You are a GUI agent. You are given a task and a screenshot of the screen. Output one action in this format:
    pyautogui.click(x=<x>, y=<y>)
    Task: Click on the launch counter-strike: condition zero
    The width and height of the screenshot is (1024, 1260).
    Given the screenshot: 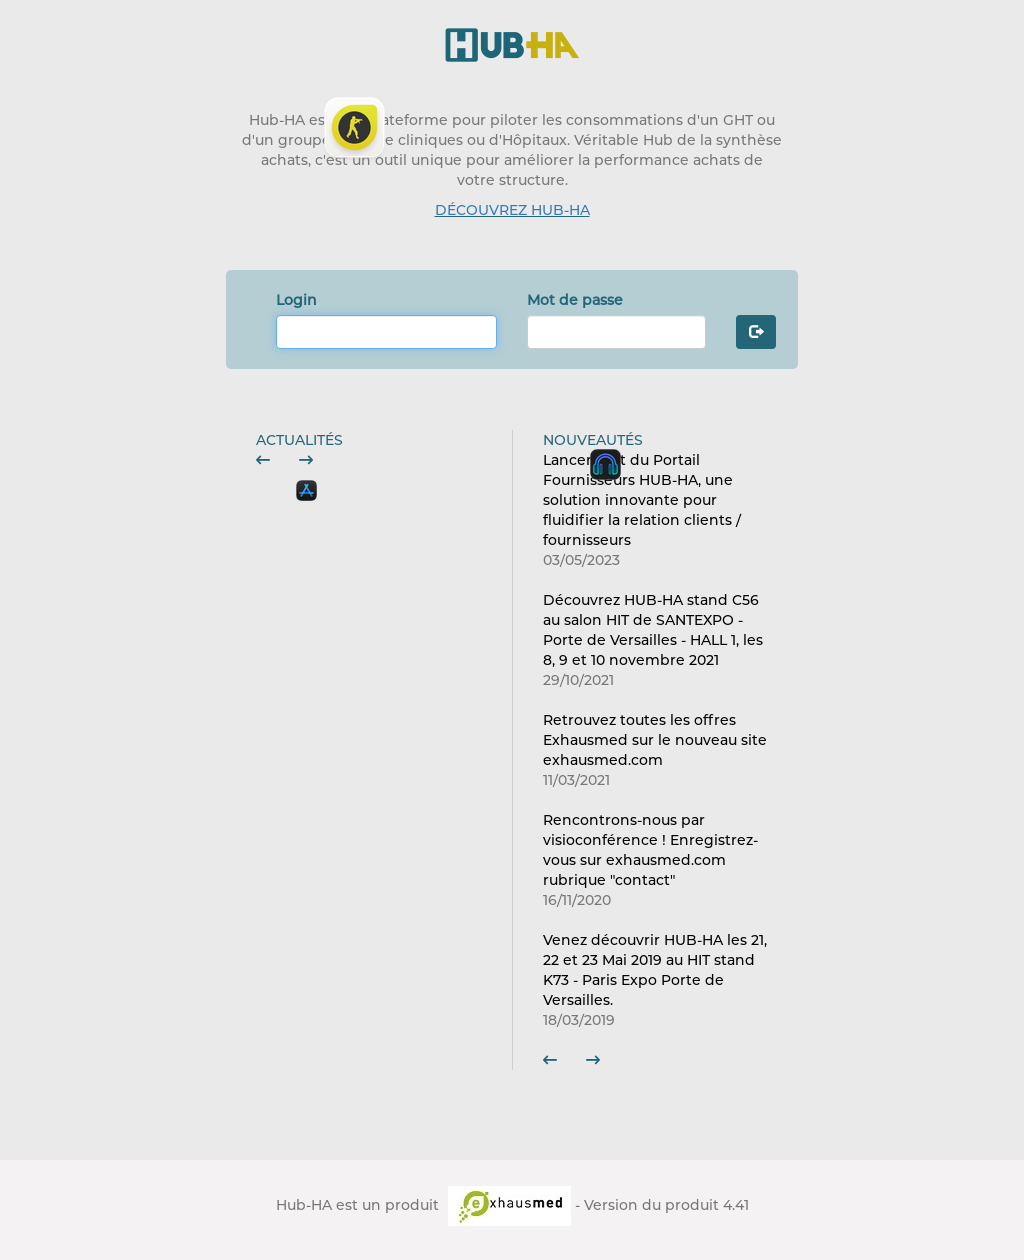 What is the action you would take?
    pyautogui.click(x=354, y=127)
    